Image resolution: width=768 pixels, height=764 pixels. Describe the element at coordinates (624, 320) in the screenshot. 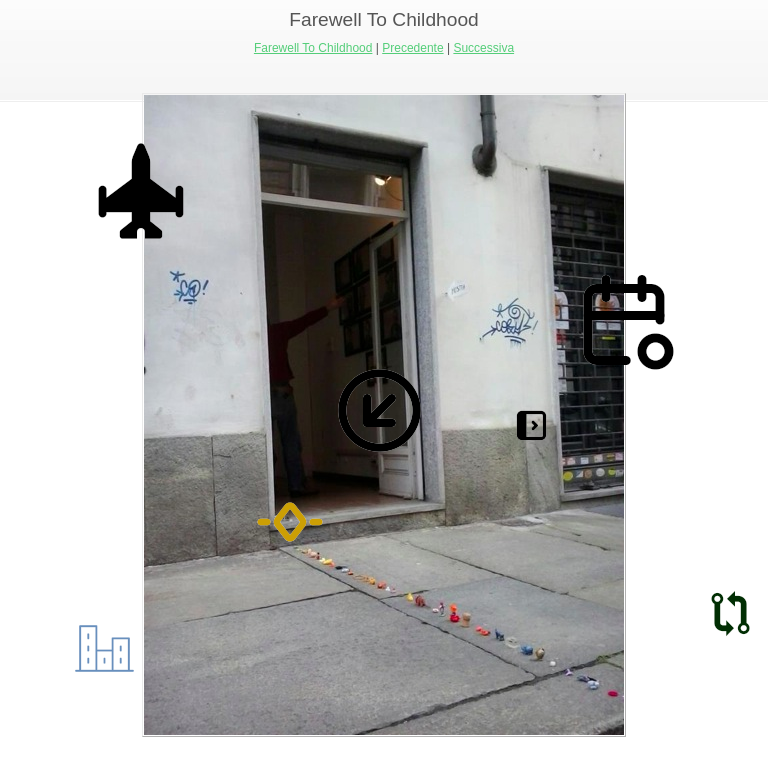

I see `calendar event with notification or reminder` at that location.